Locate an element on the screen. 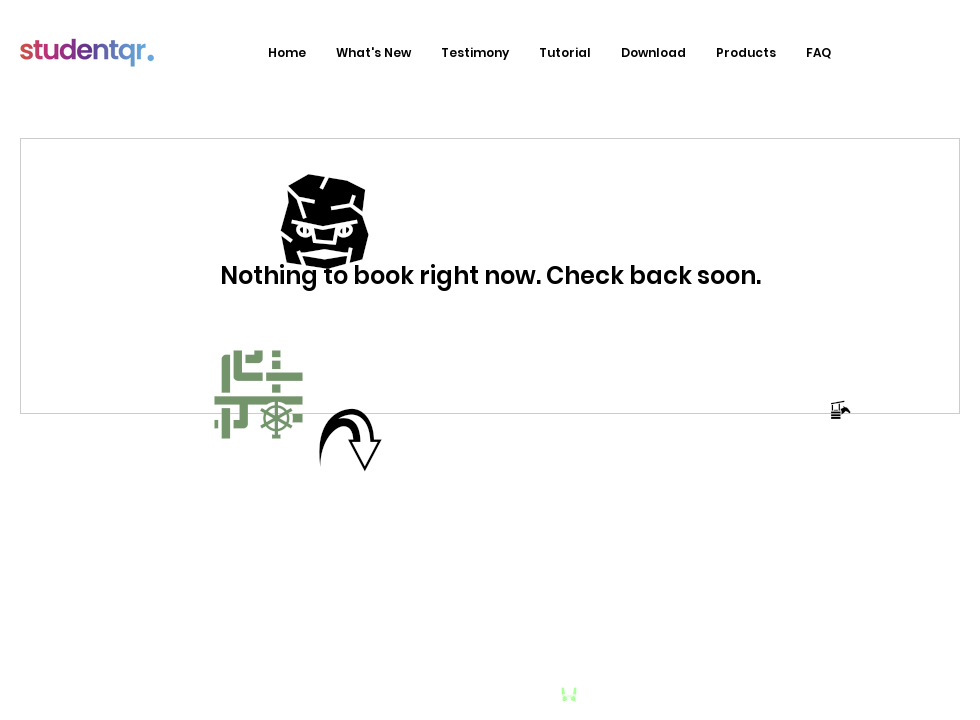 The height and width of the screenshot is (720, 980). access the stable or horse shelter is located at coordinates (841, 409).